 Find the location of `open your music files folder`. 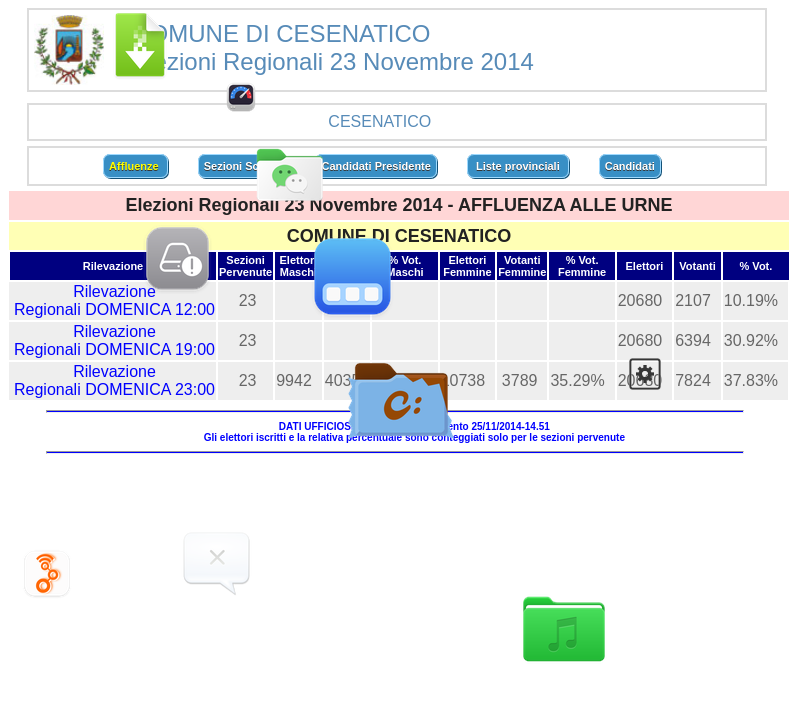

open your music files folder is located at coordinates (564, 629).